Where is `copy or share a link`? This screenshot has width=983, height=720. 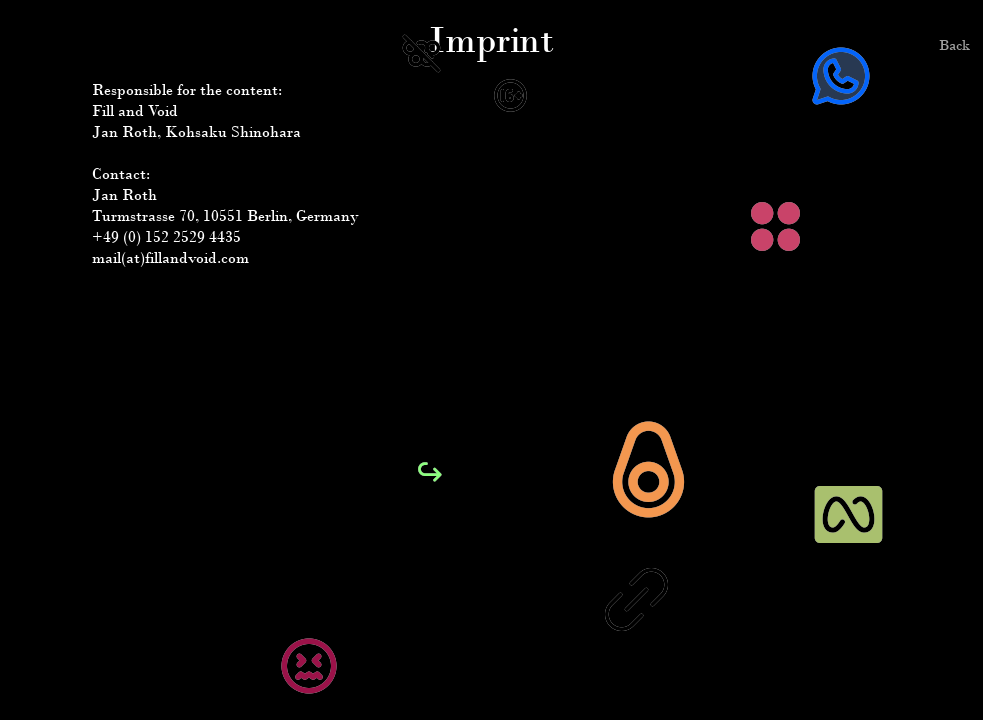 copy or share a link is located at coordinates (636, 599).